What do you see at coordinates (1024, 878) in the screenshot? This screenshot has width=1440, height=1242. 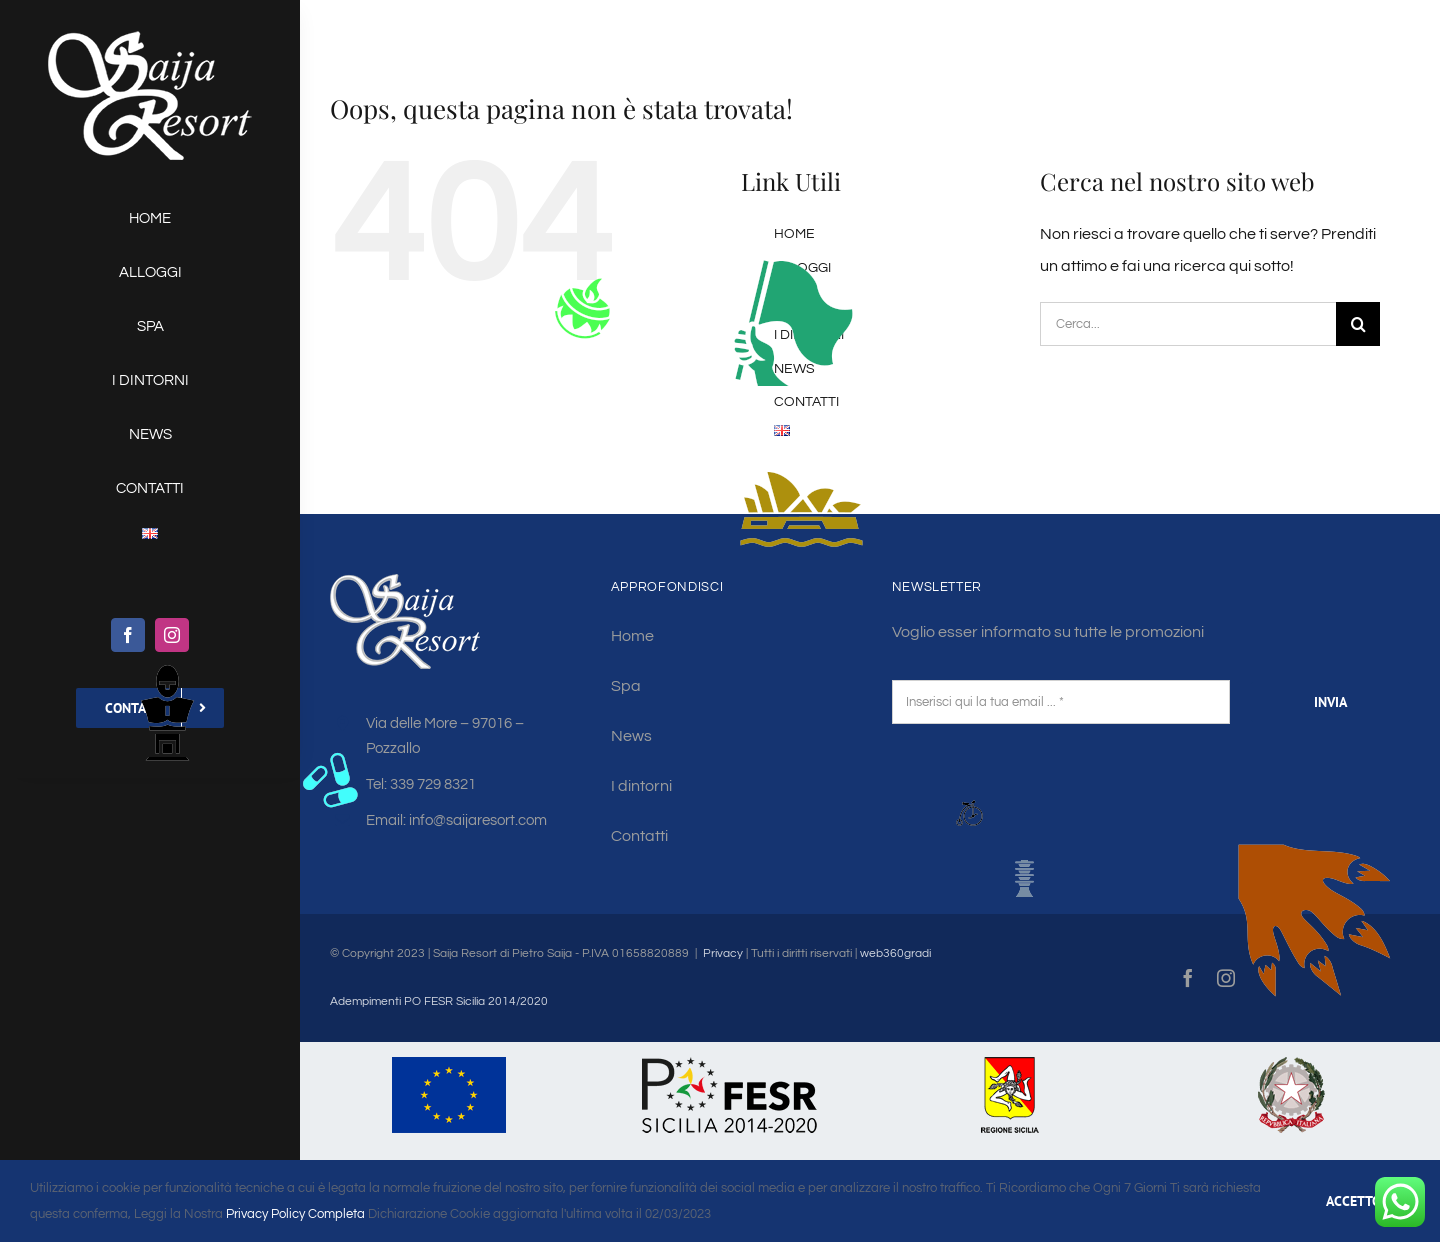 I see `access ancient Egyptian themed content or artifacts` at bounding box center [1024, 878].